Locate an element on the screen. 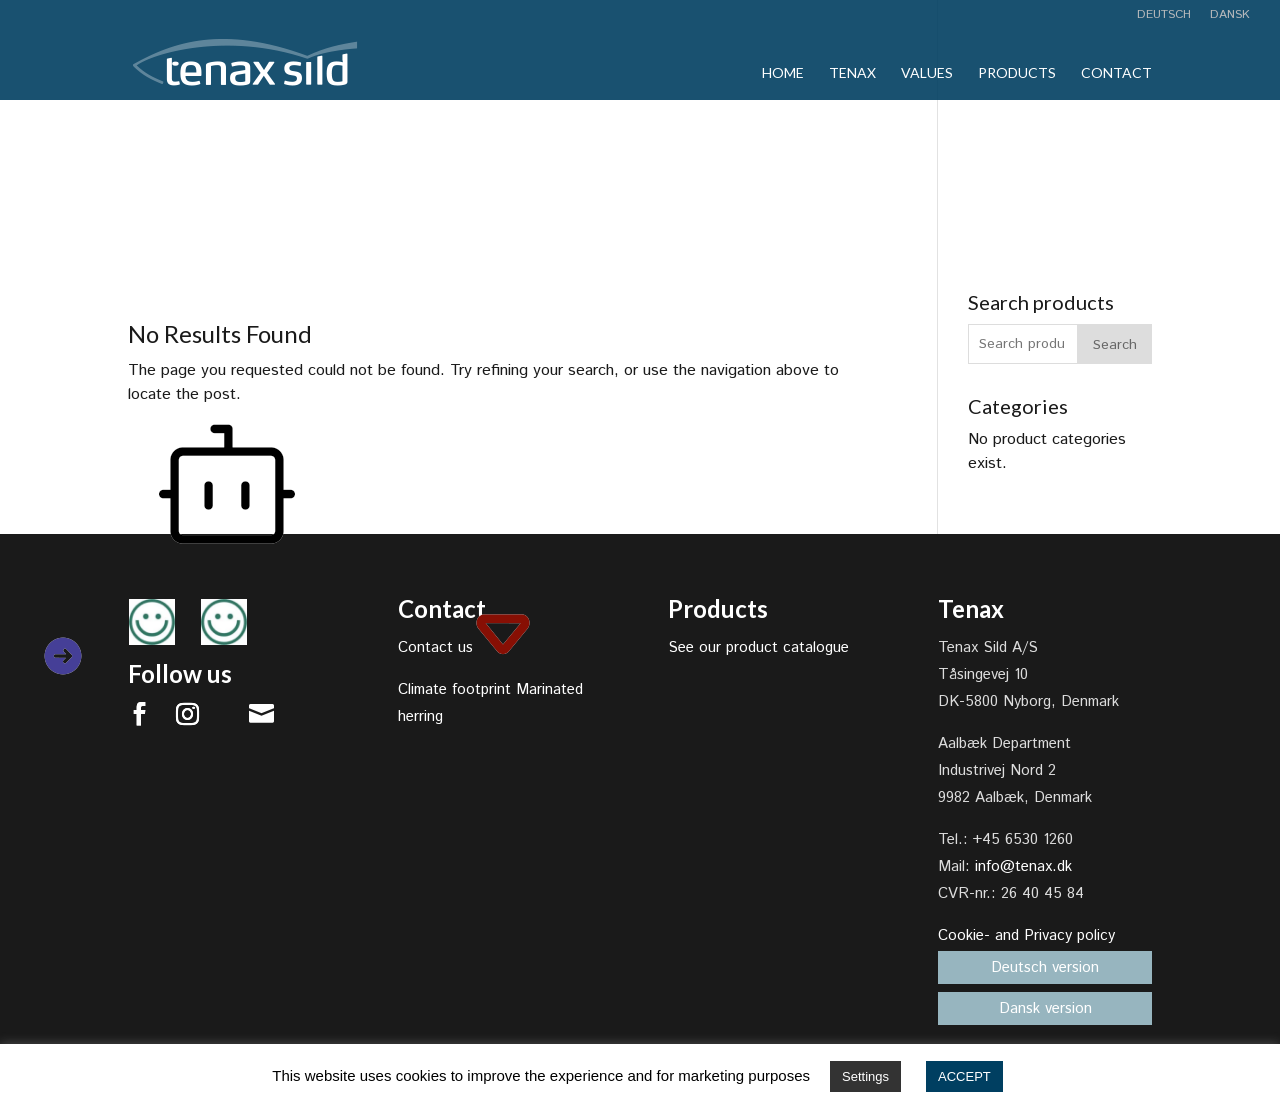 This screenshot has height=1109, width=1280. expand dropdown menu is located at coordinates (503, 632).